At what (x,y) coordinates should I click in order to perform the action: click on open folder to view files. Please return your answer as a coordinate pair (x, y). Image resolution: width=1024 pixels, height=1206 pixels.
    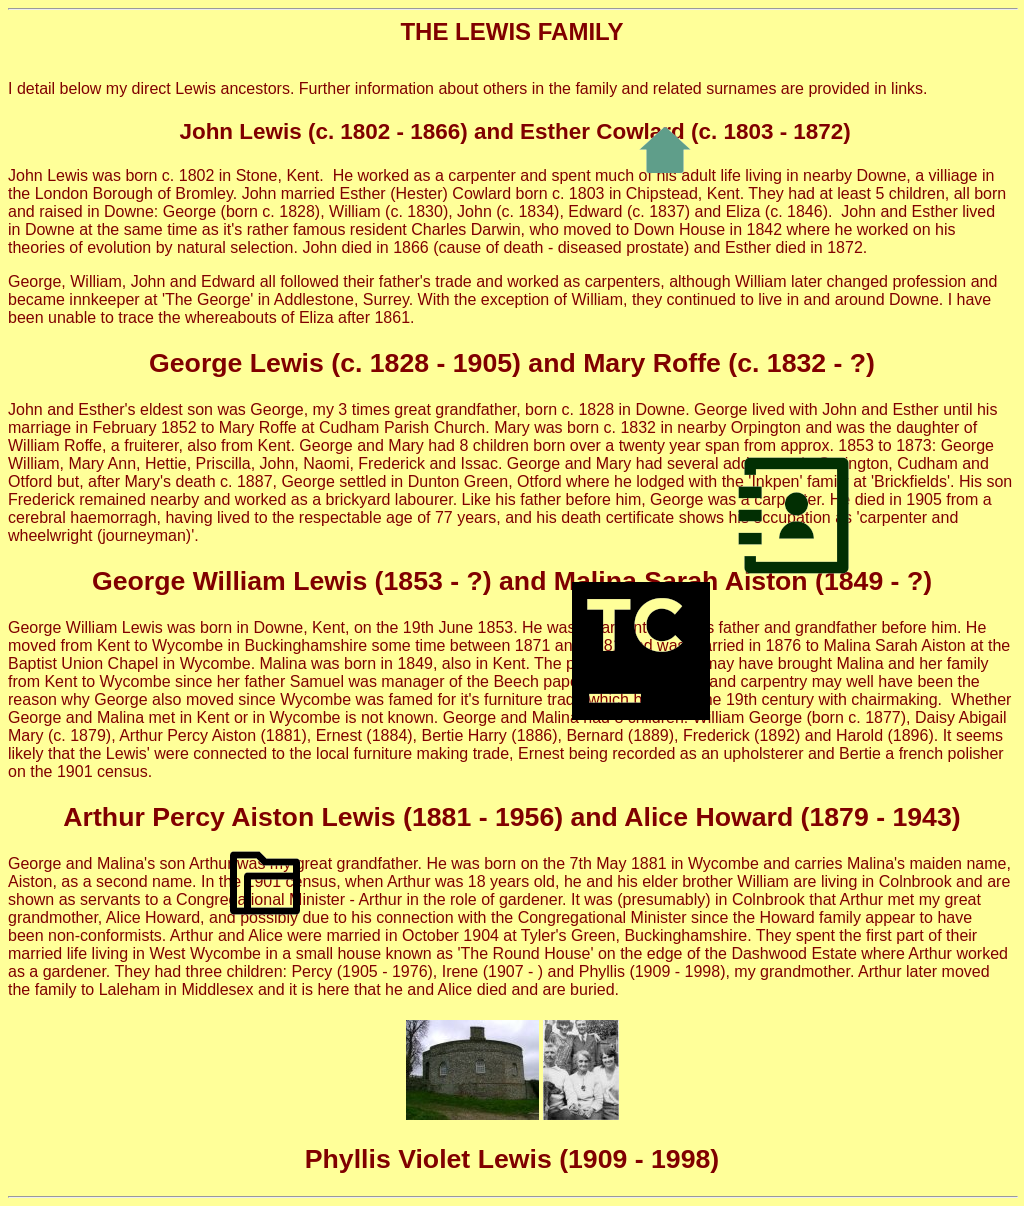
    Looking at the image, I should click on (265, 883).